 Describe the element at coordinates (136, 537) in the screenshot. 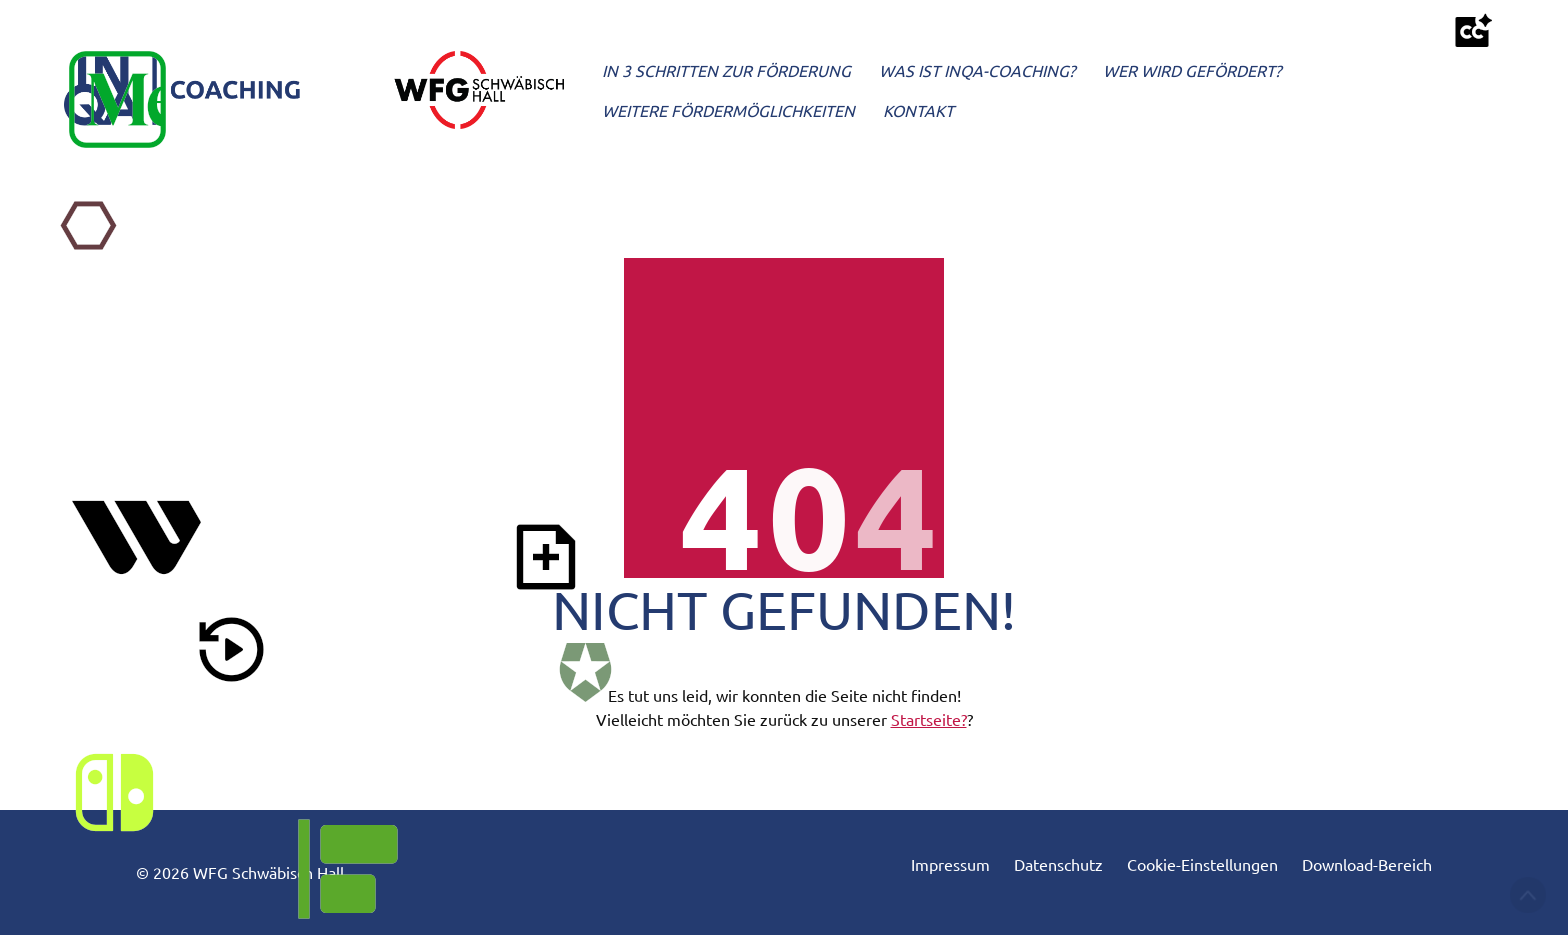

I see `western union logo` at that location.